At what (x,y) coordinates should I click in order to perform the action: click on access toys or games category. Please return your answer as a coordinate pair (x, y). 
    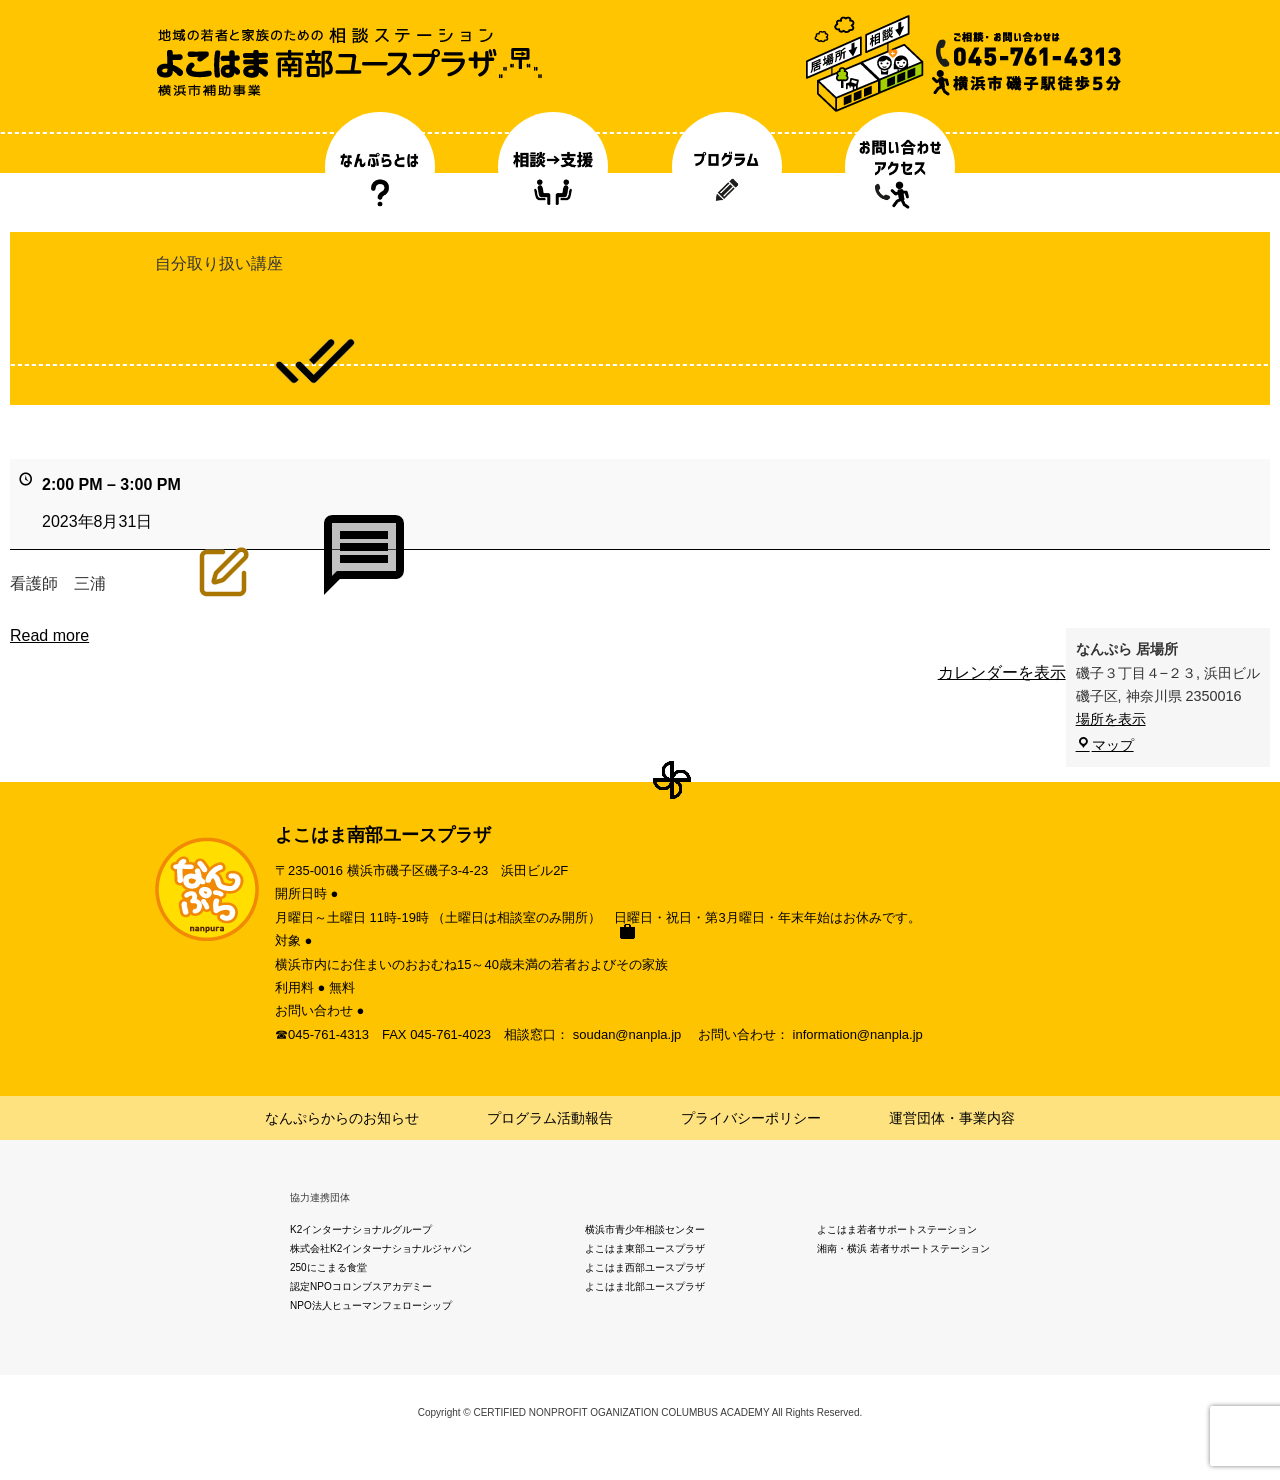
    Looking at the image, I should click on (672, 780).